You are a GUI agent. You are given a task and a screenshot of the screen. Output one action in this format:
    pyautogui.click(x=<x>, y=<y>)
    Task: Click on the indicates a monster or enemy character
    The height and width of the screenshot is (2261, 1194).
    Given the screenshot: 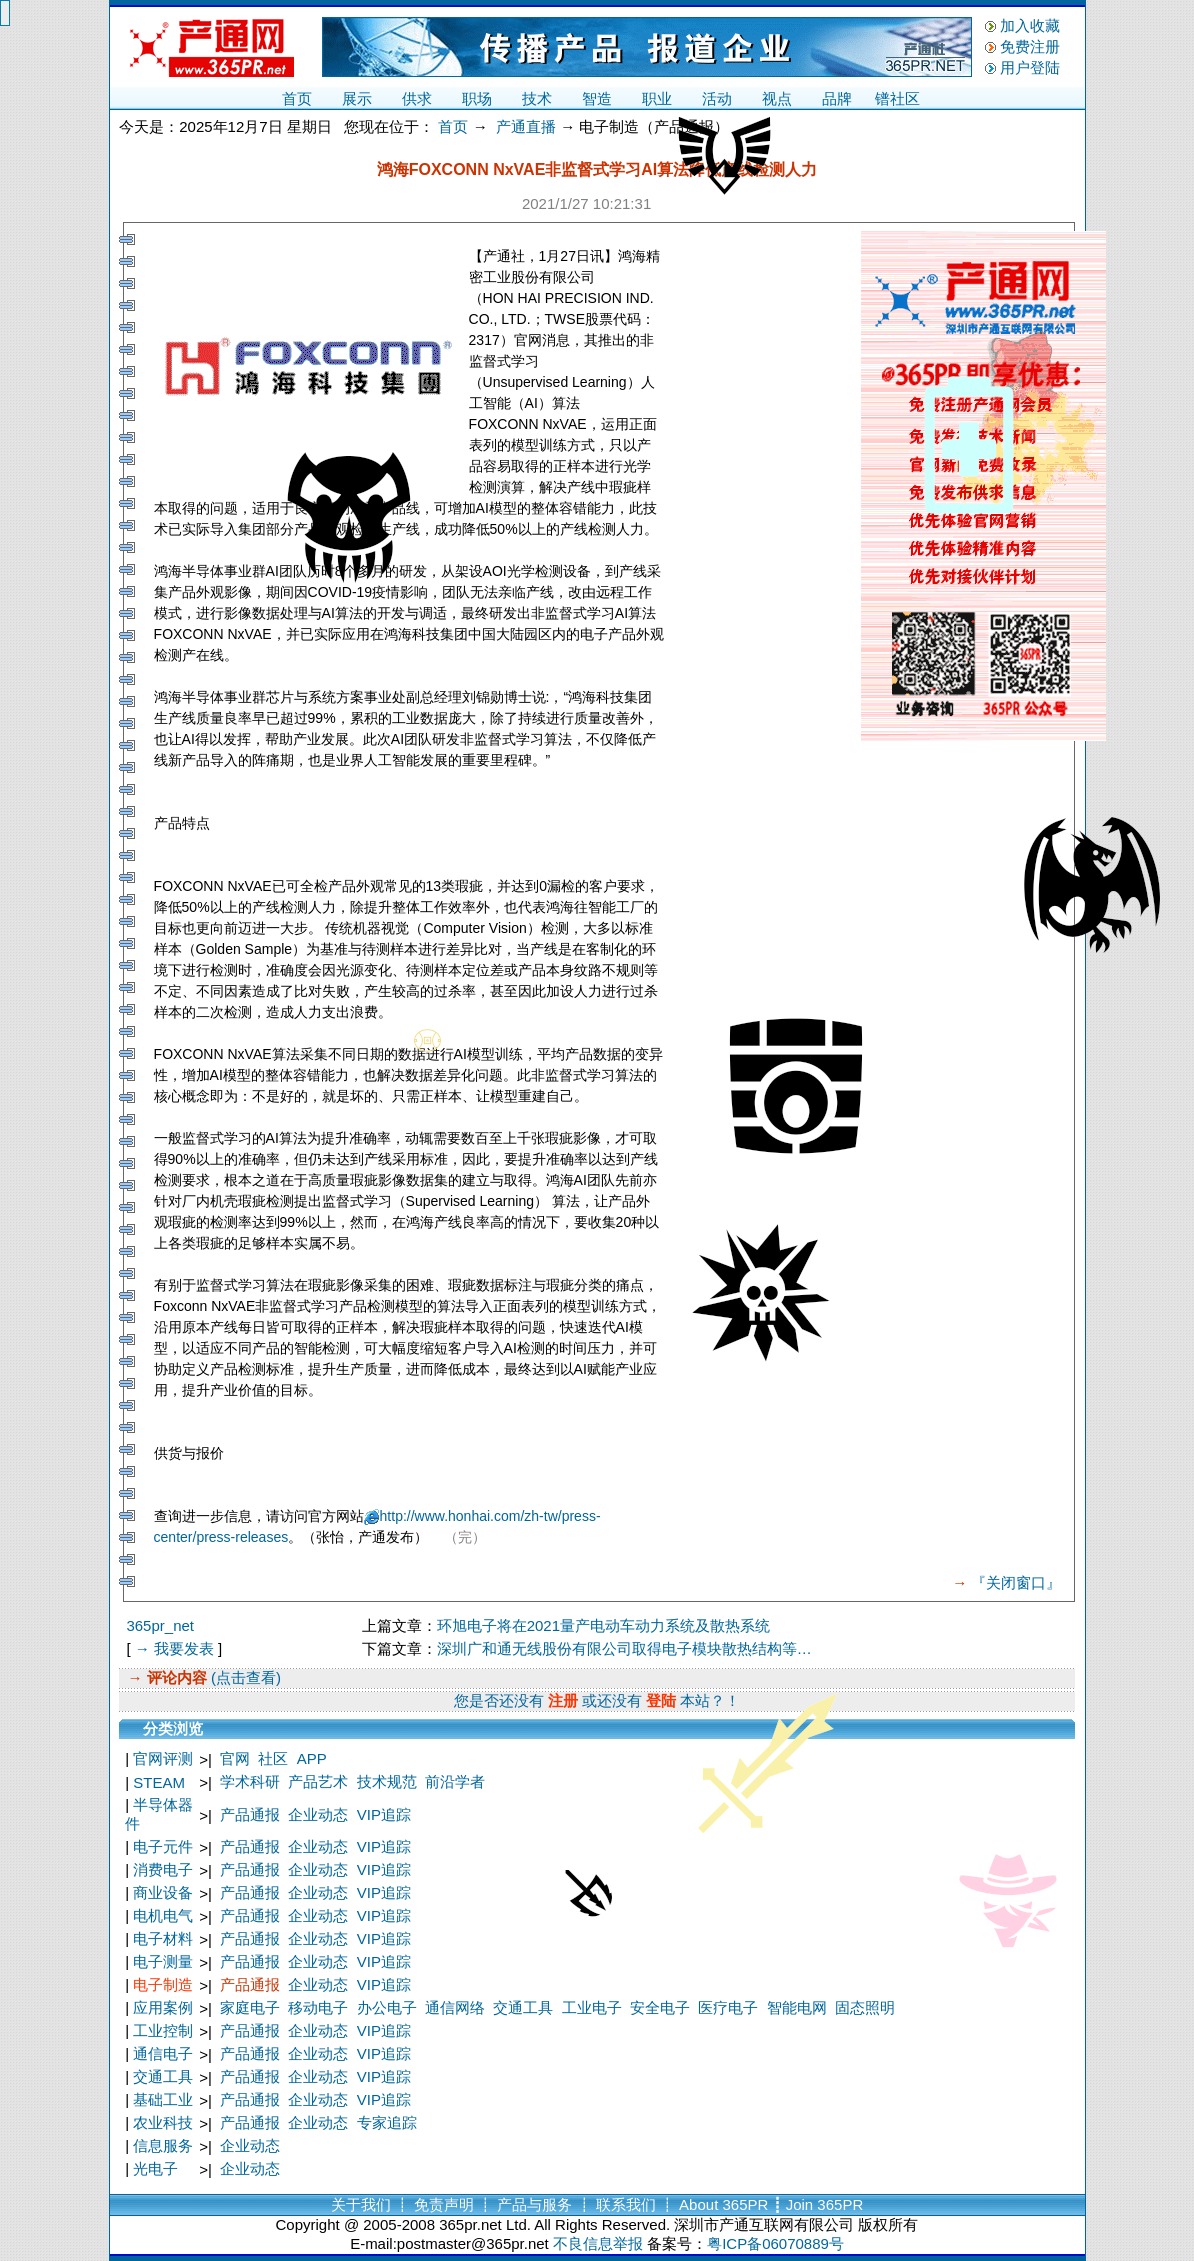 What is the action you would take?
    pyautogui.click(x=347, y=513)
    